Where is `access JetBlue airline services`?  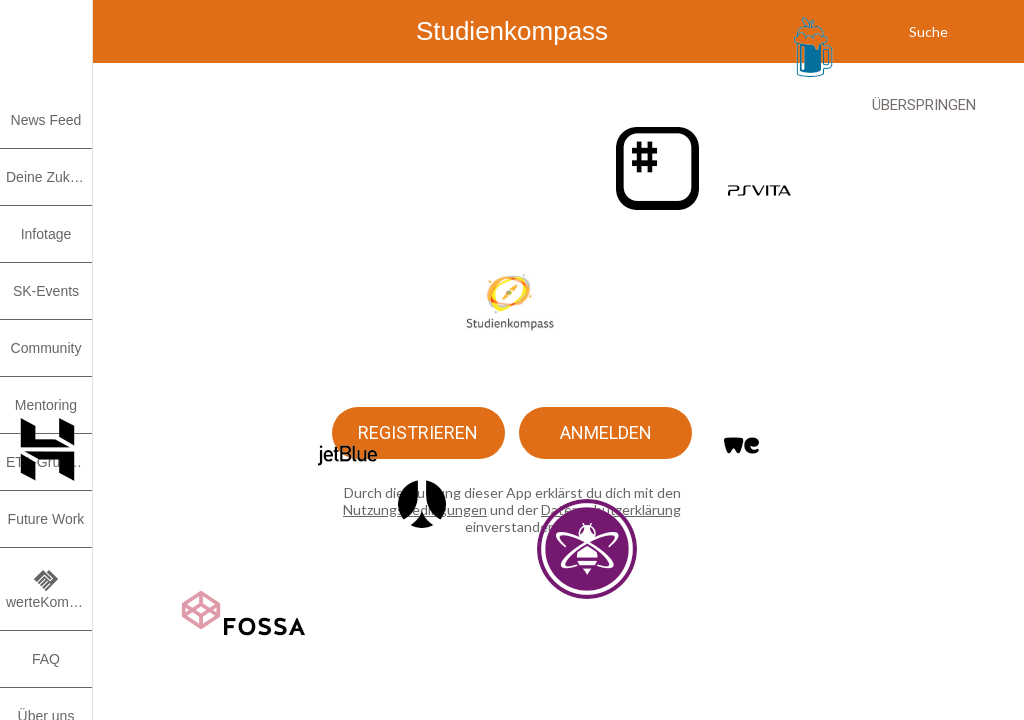
access JetBlue airline services is located at coordinates (347, 455).